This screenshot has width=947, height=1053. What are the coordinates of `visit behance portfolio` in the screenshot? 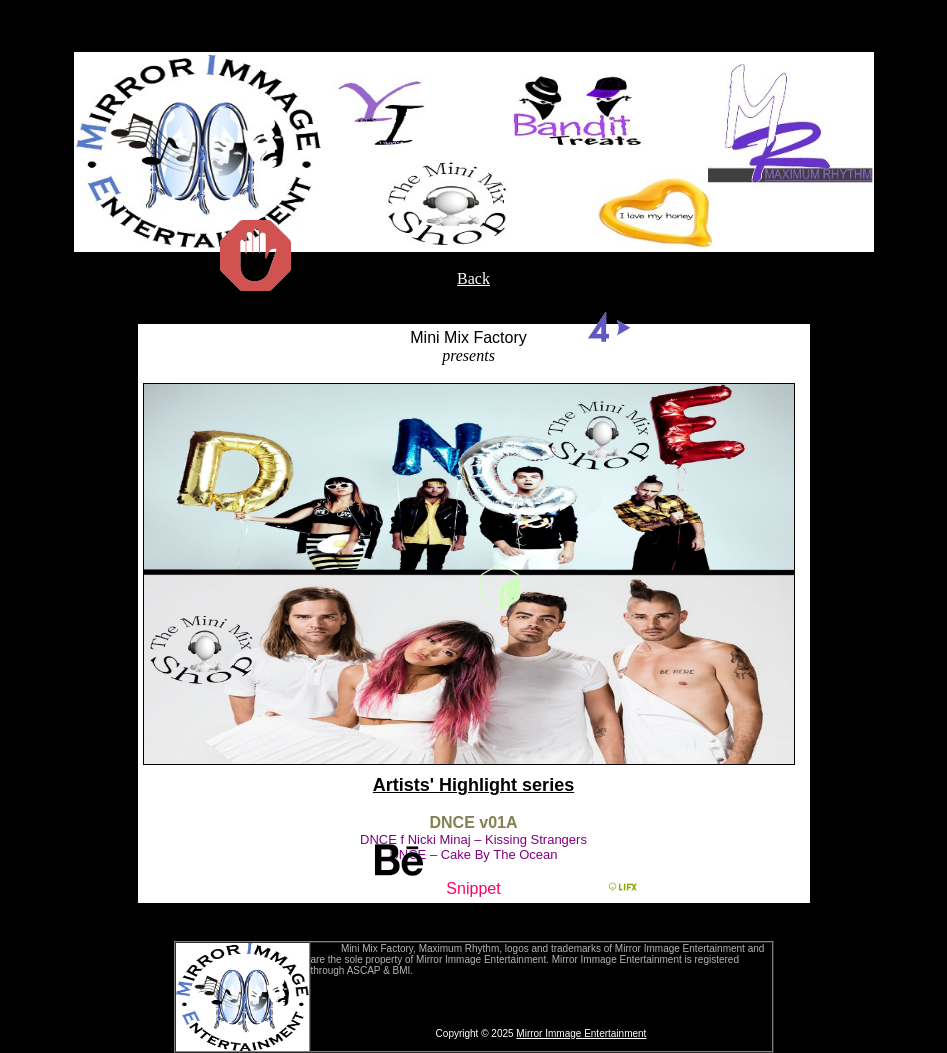 It's located at (399, 860).